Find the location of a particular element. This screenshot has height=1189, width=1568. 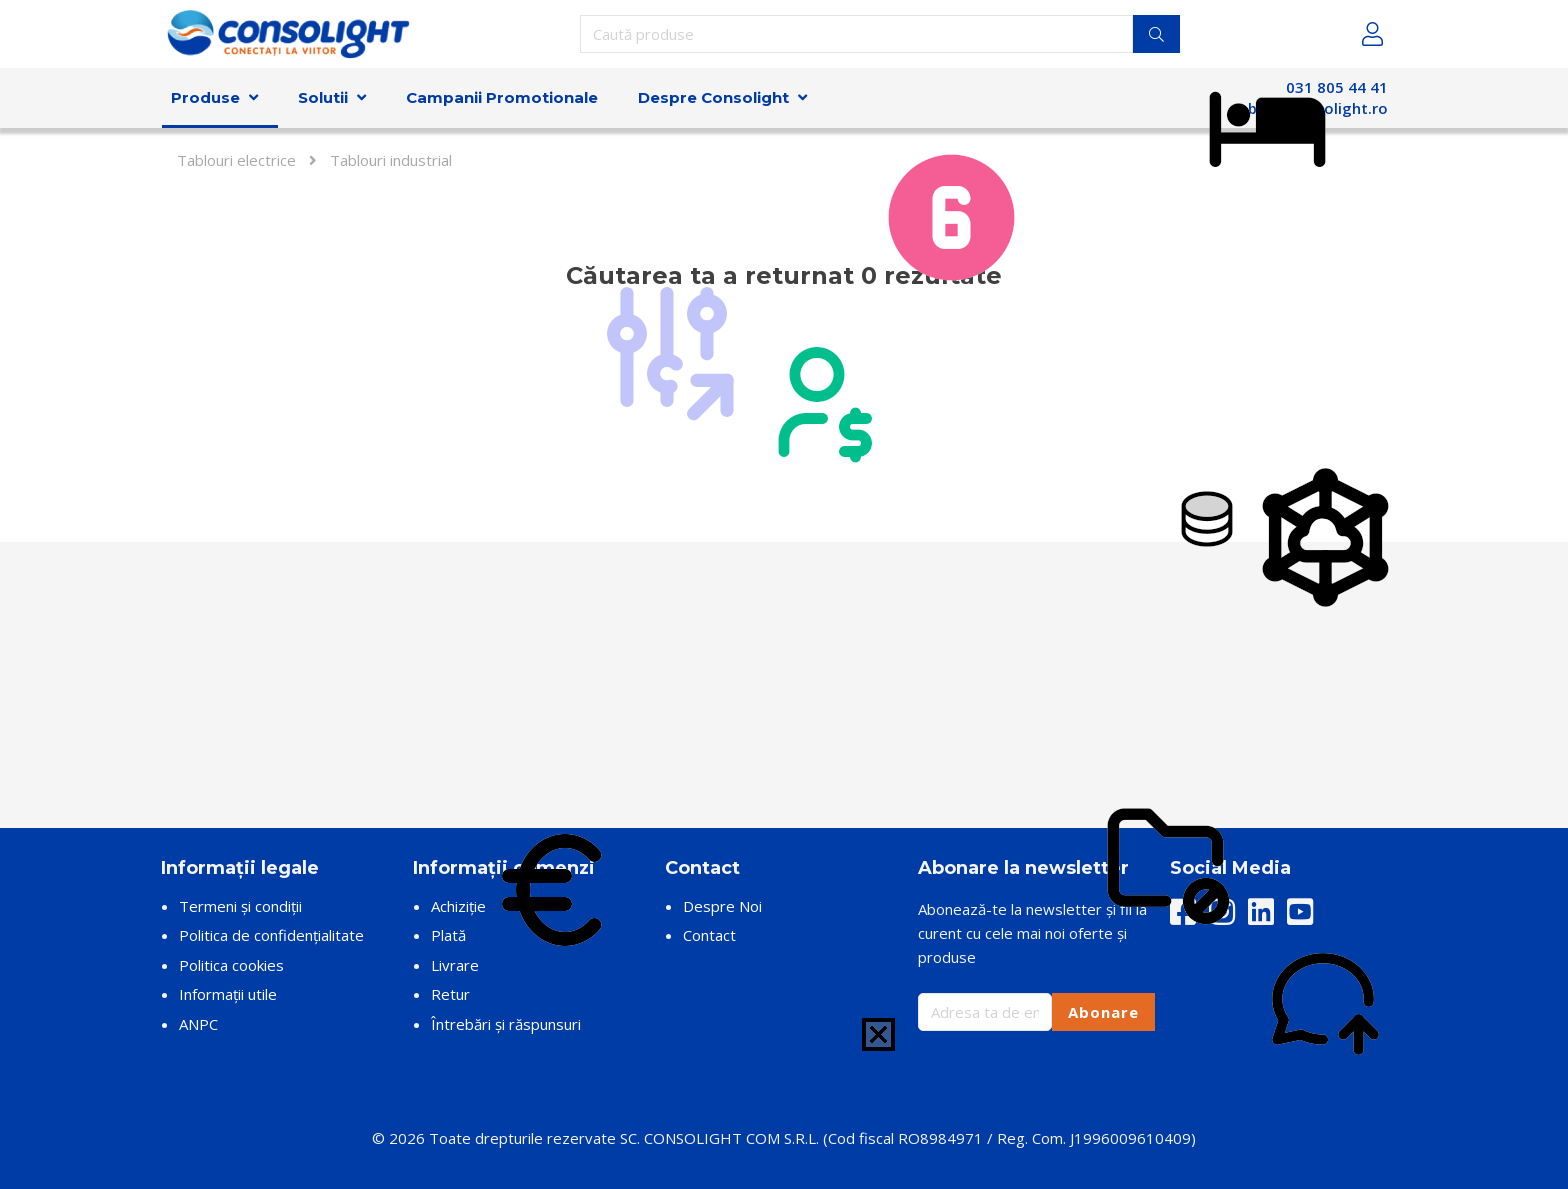

access database or data storage is located at coordinates (1207, 519).